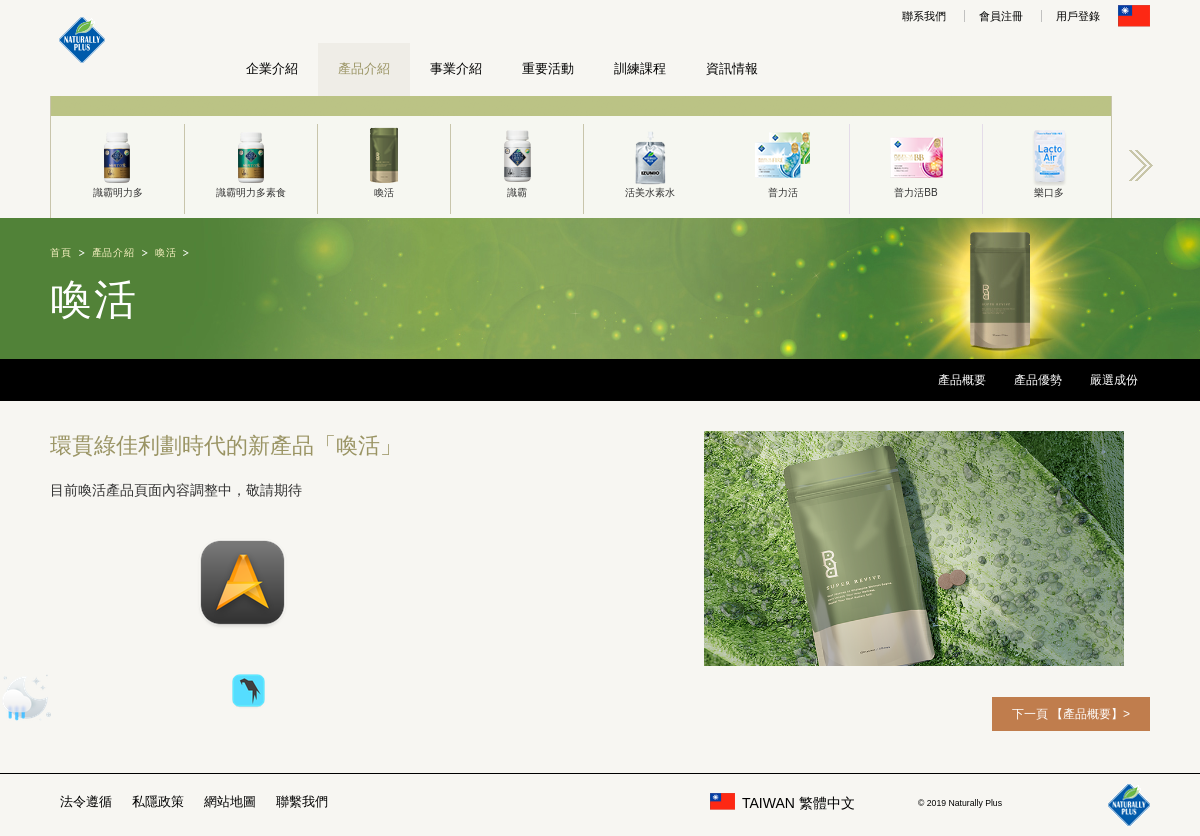 The width and height of the screenshot is (1200, 836). What do you see at coordinates (242, 582) in the screenshot?
I see `open akira vector graphics editor` at bounding box center [242, 582].